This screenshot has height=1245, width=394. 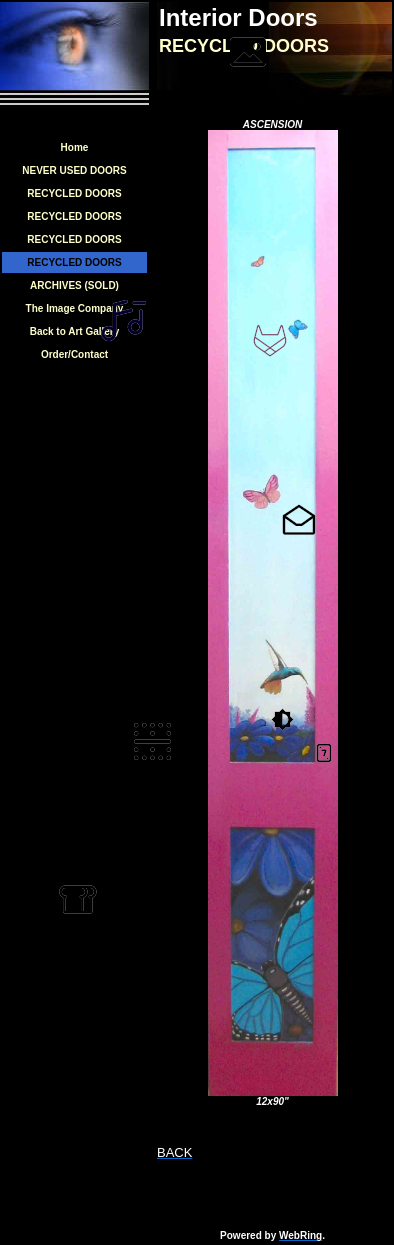 I want to click on play a 7 card in a card game, so click(x=324, y=753).